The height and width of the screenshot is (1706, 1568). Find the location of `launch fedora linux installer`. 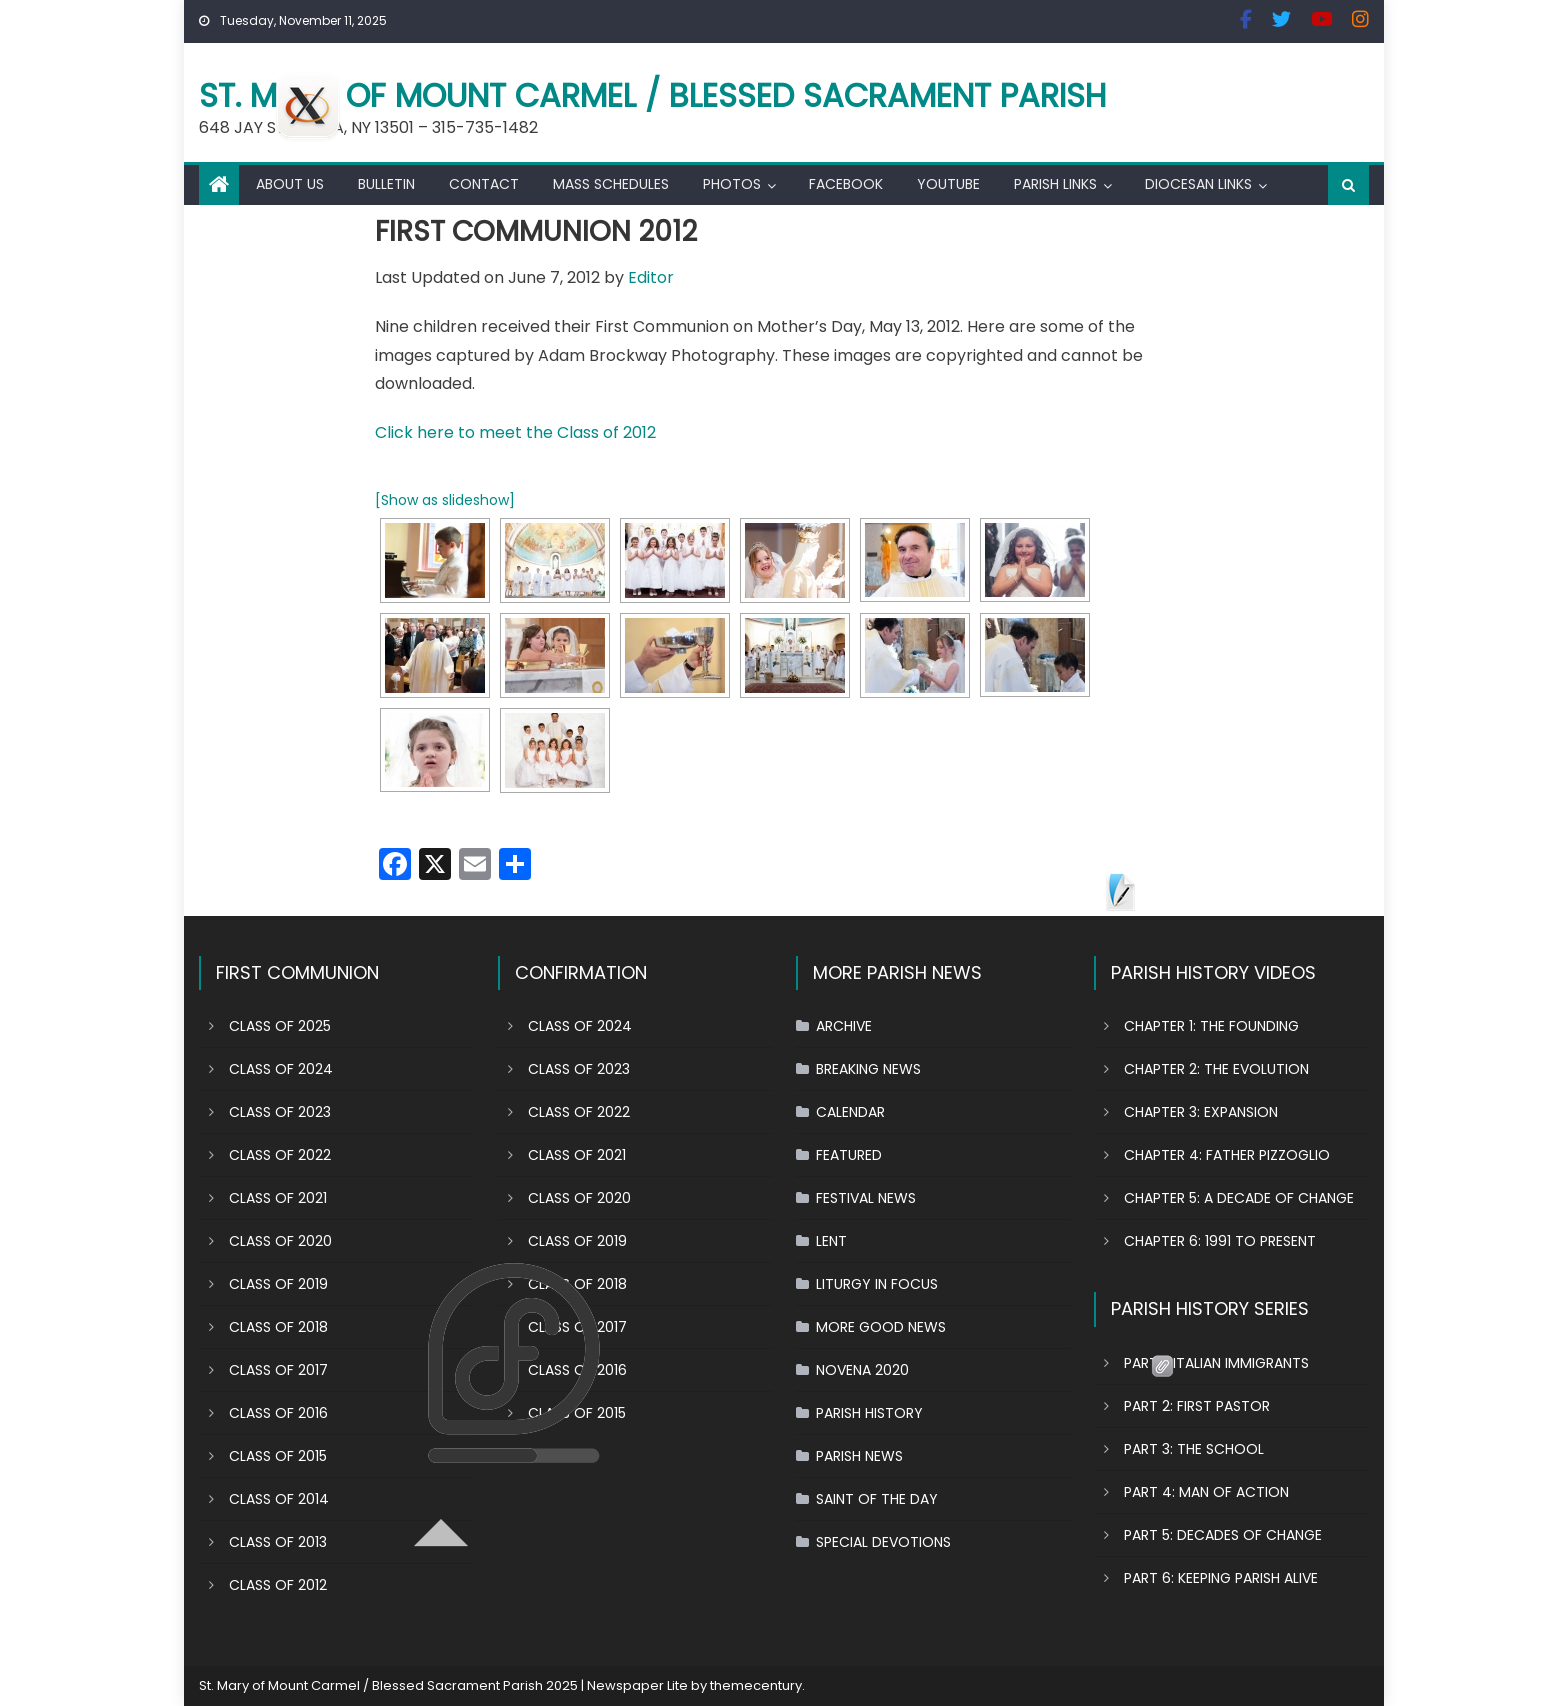

launch fedora linux installer is located at coordinates (514, 1363).